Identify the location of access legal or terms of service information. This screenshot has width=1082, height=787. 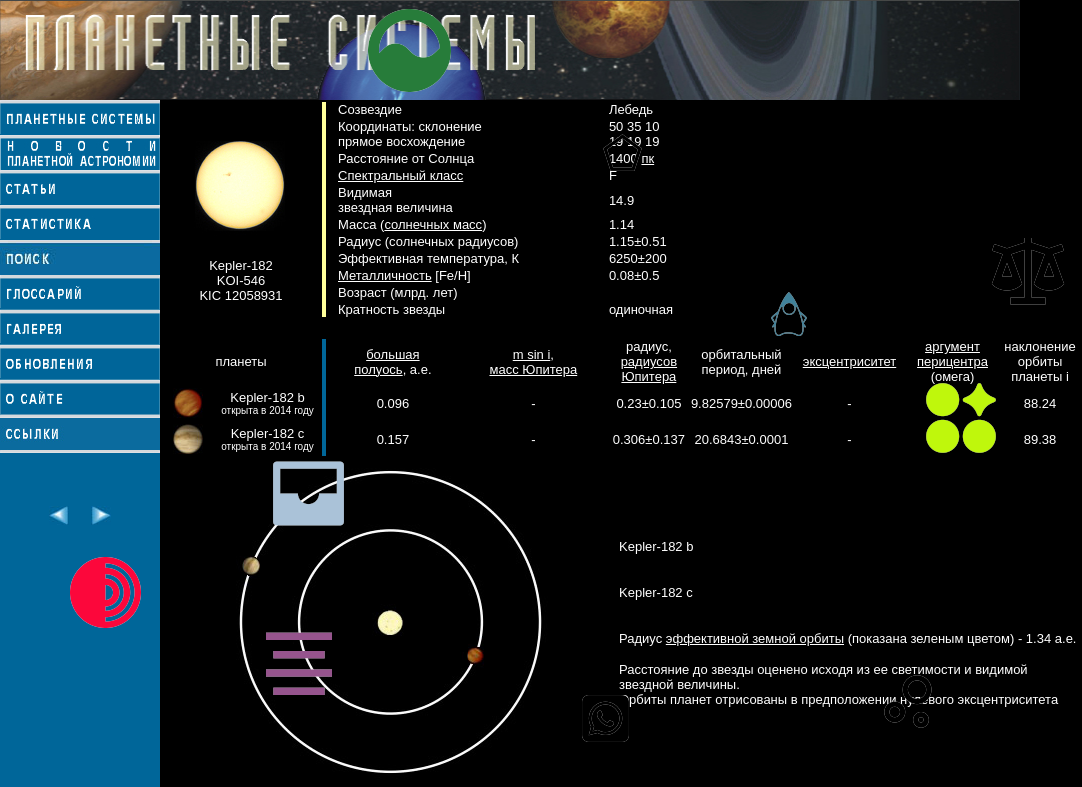
(1028, 273).